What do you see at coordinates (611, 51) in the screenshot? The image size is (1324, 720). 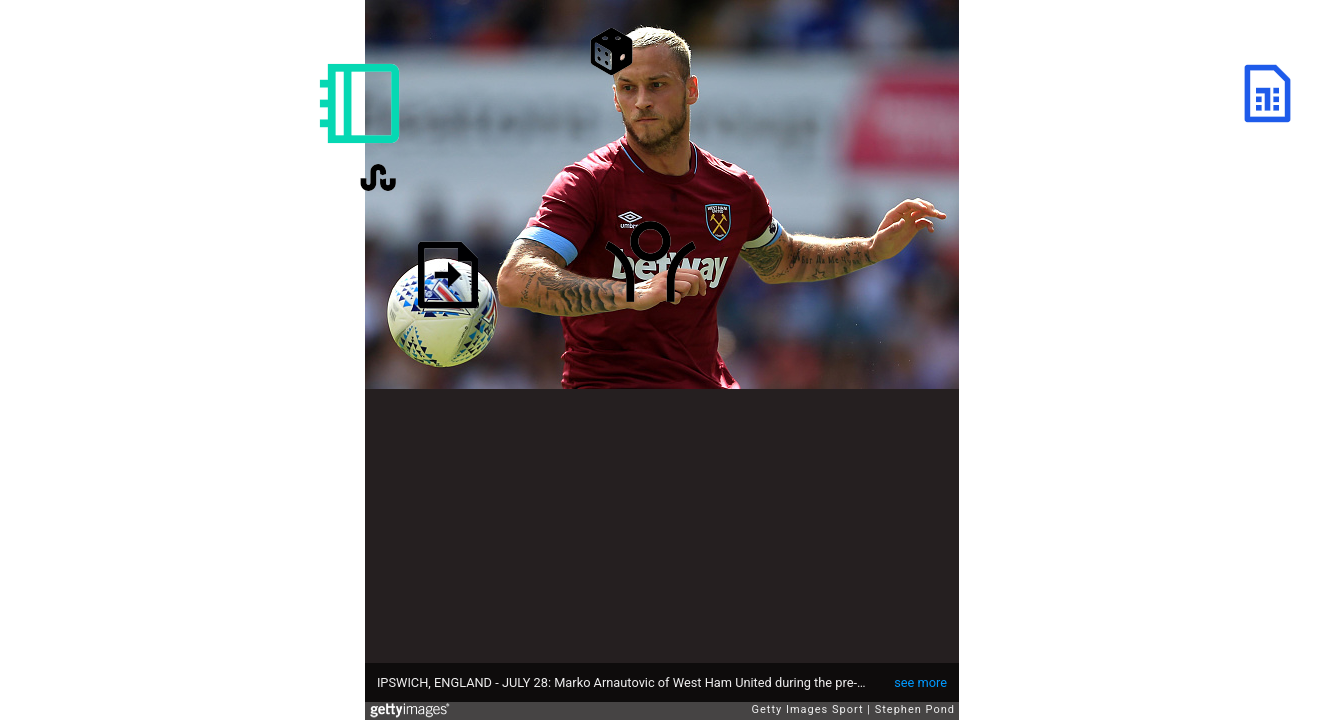 I see `randomize or shuffle content` at bounding box center [611, 51].